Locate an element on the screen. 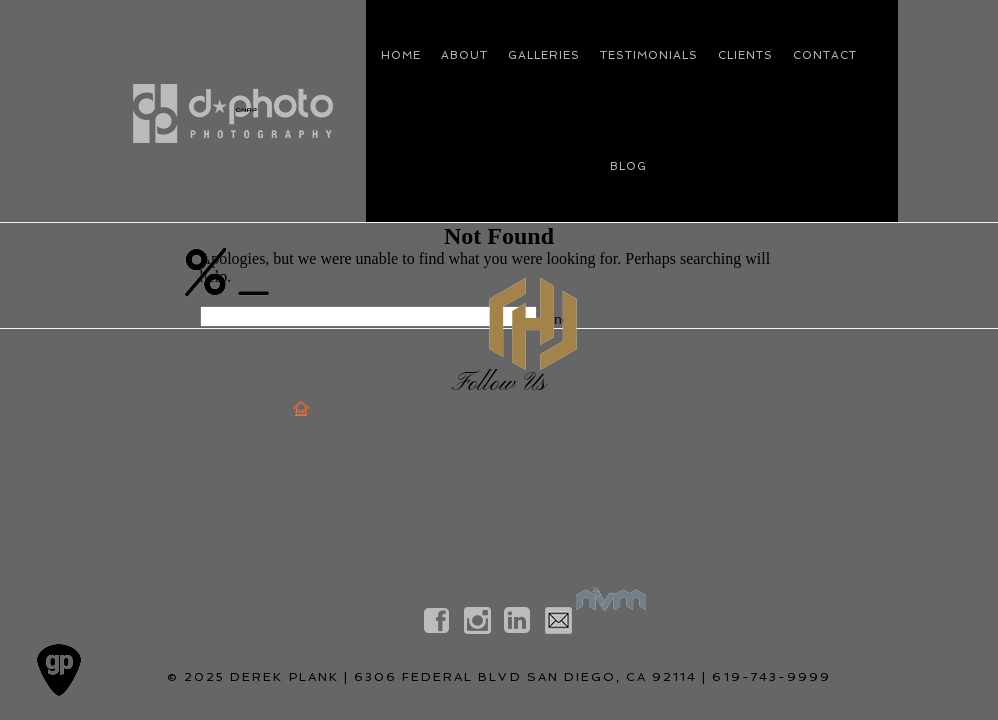  zsh shell or terminal application is located at coordinates (227, 272).